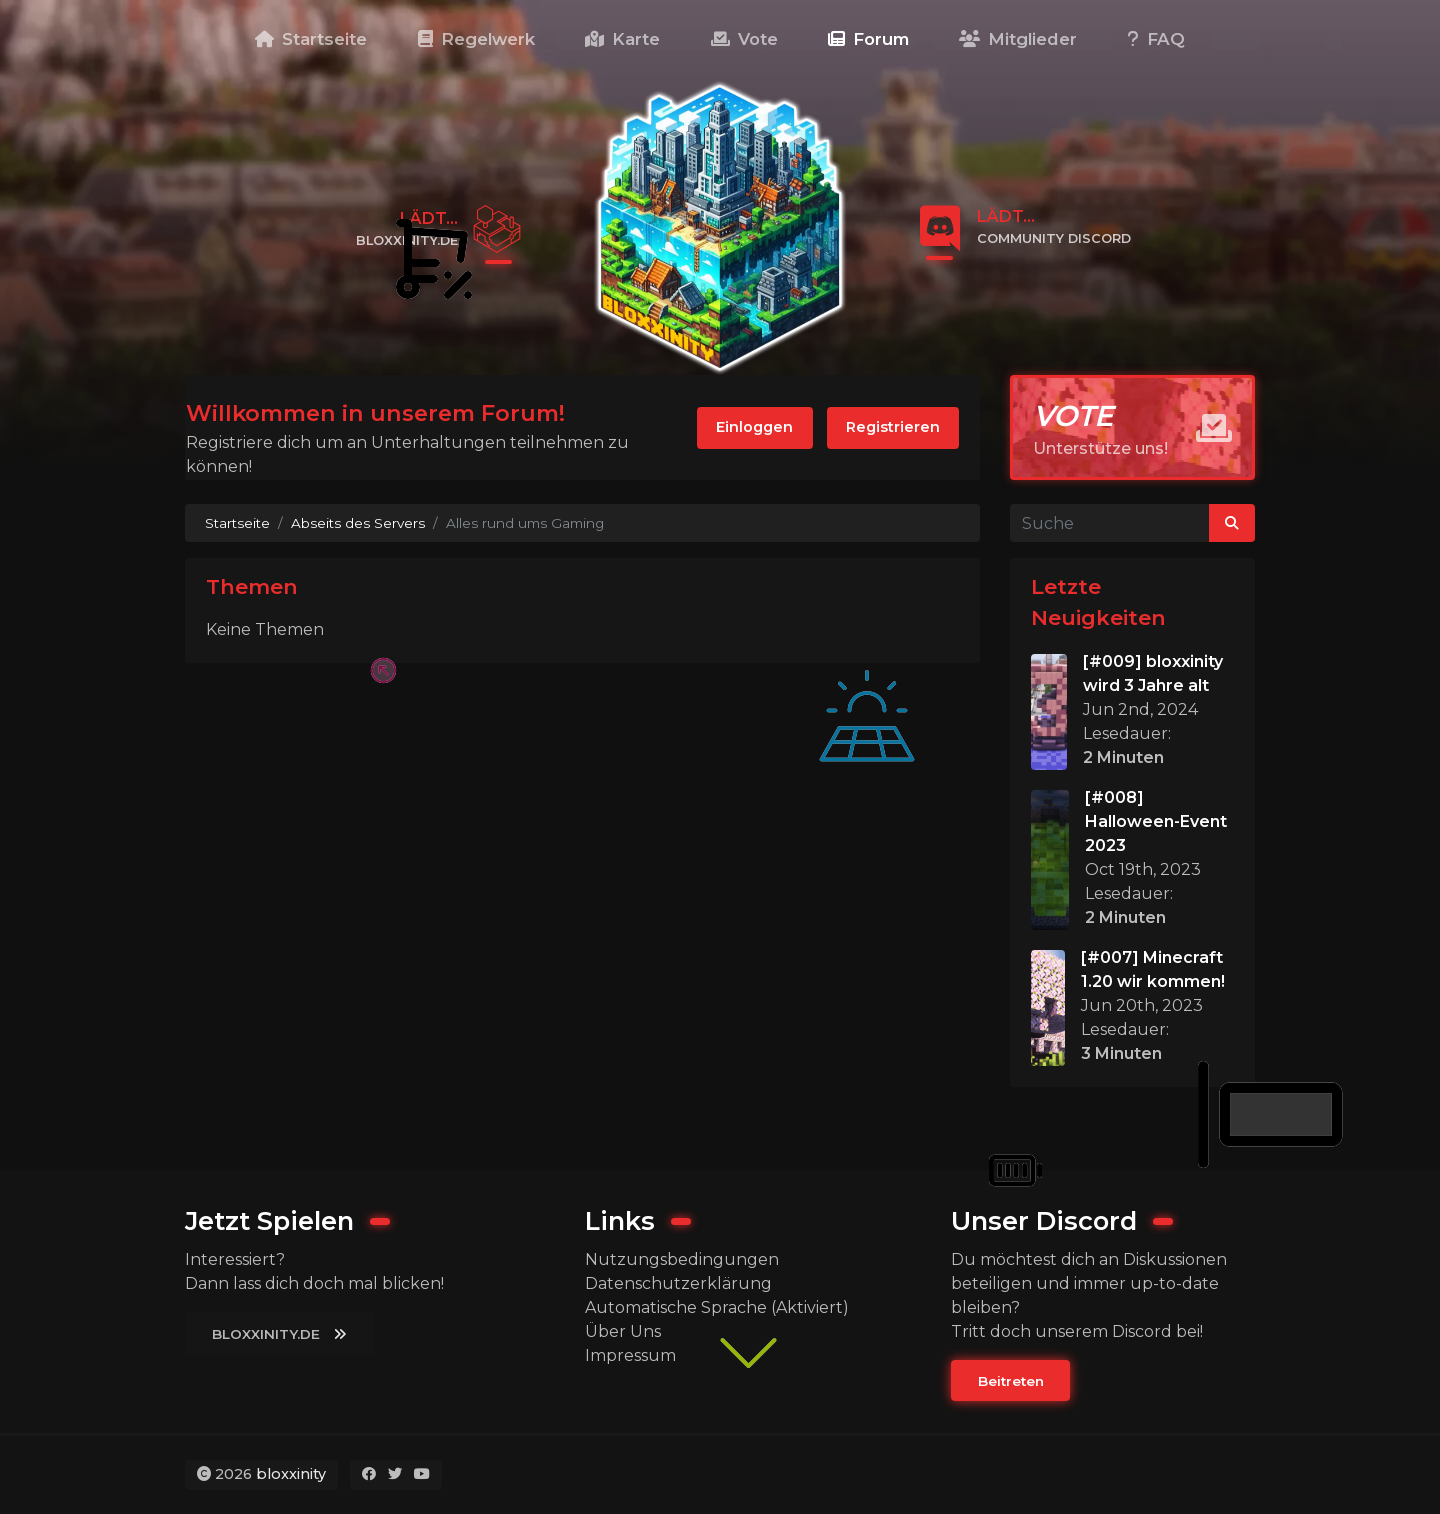 This screenshot has height=1514, width=1440. What do you see at coordinates (867, 721) in the screenshot?
I see `access solar energy settings` at bounding box center [867, 721].